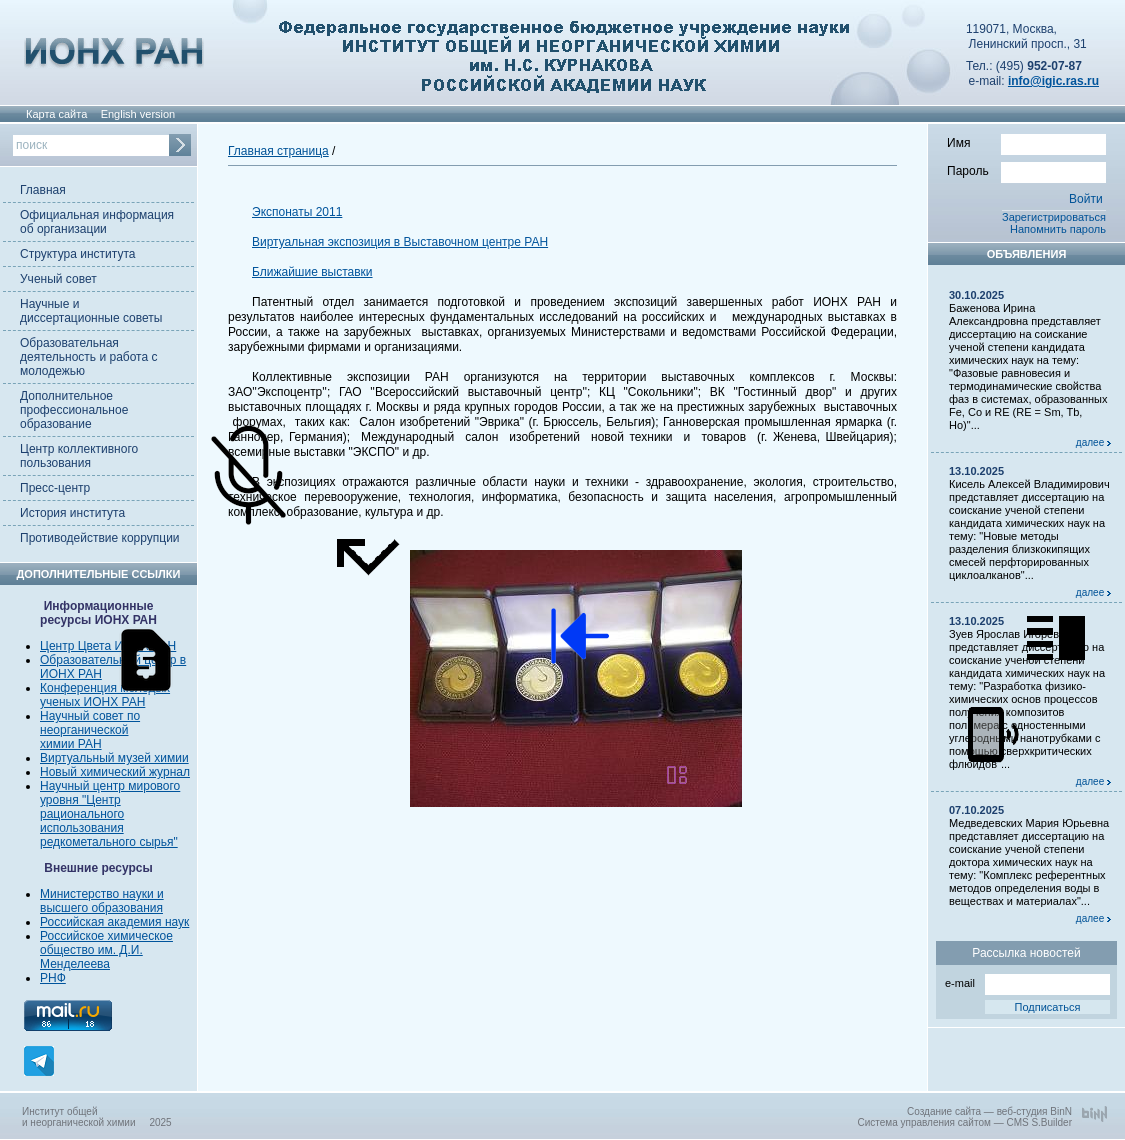  What do you see at coordinates (146, 660) in the screenshot?
I see `view invoice or payment request` at bounding box center [146, 660].